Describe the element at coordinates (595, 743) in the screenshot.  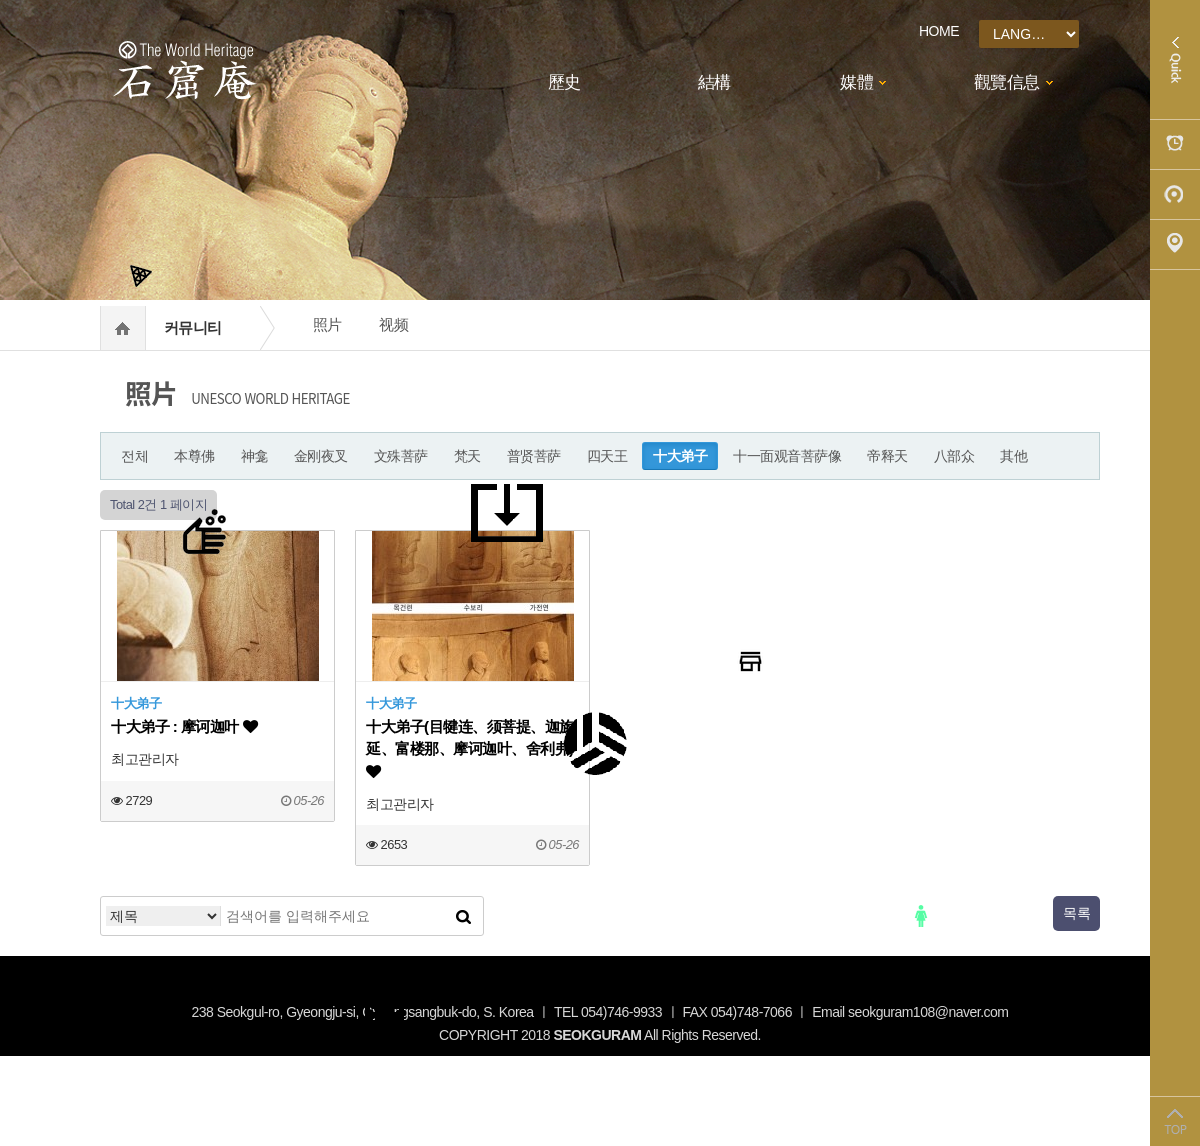
I see `access volleyball or sports content` at that location.